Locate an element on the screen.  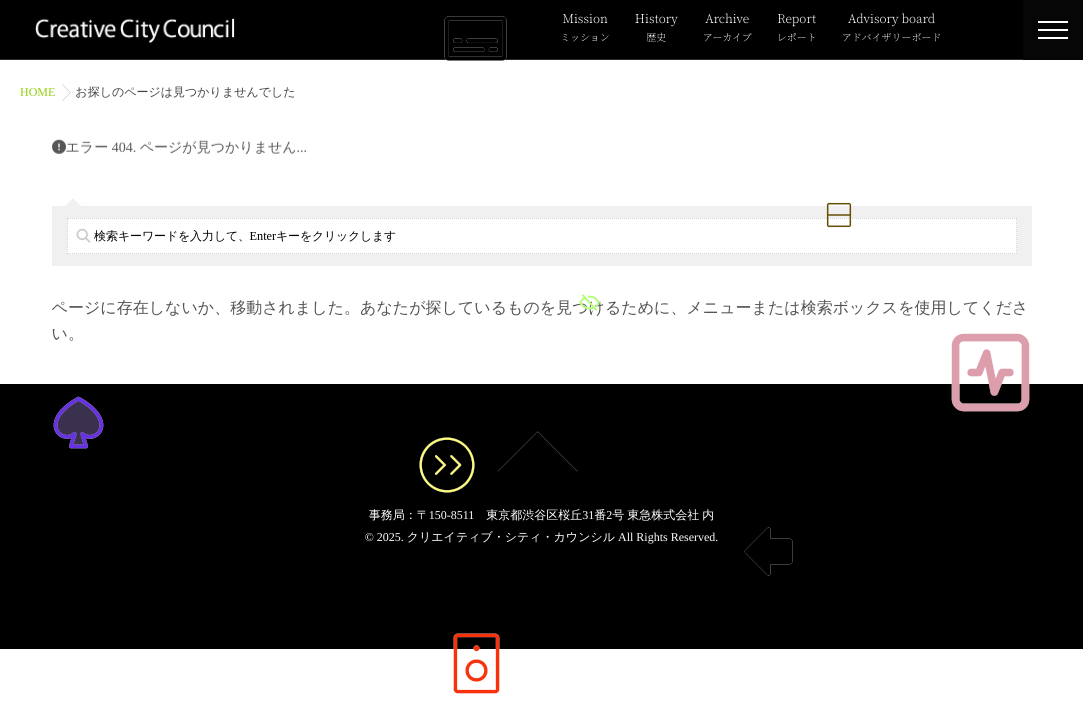
skip forward or advance to end is located at coordinates (447, 465).